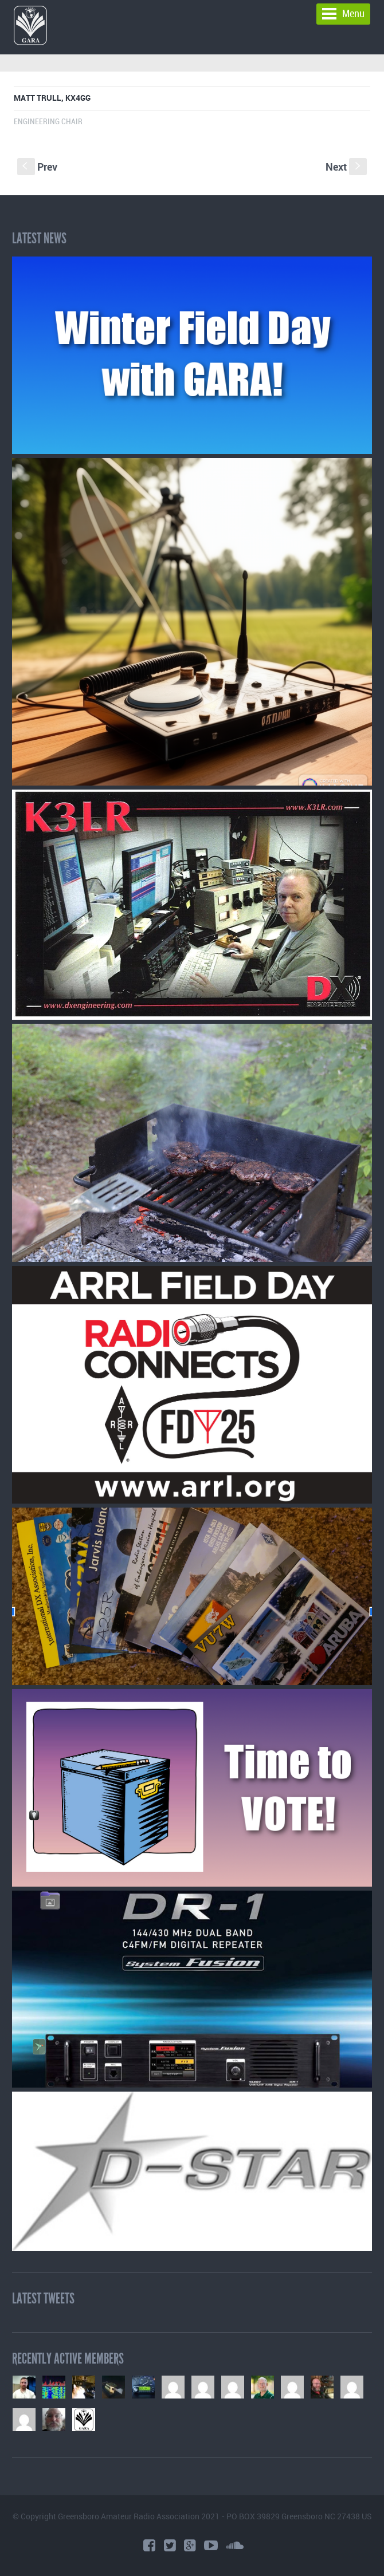 Image resolution: width=384 pixels, height=2576 pixels. I want to click on a snap package file for linux software installation, so click(39, 2046).